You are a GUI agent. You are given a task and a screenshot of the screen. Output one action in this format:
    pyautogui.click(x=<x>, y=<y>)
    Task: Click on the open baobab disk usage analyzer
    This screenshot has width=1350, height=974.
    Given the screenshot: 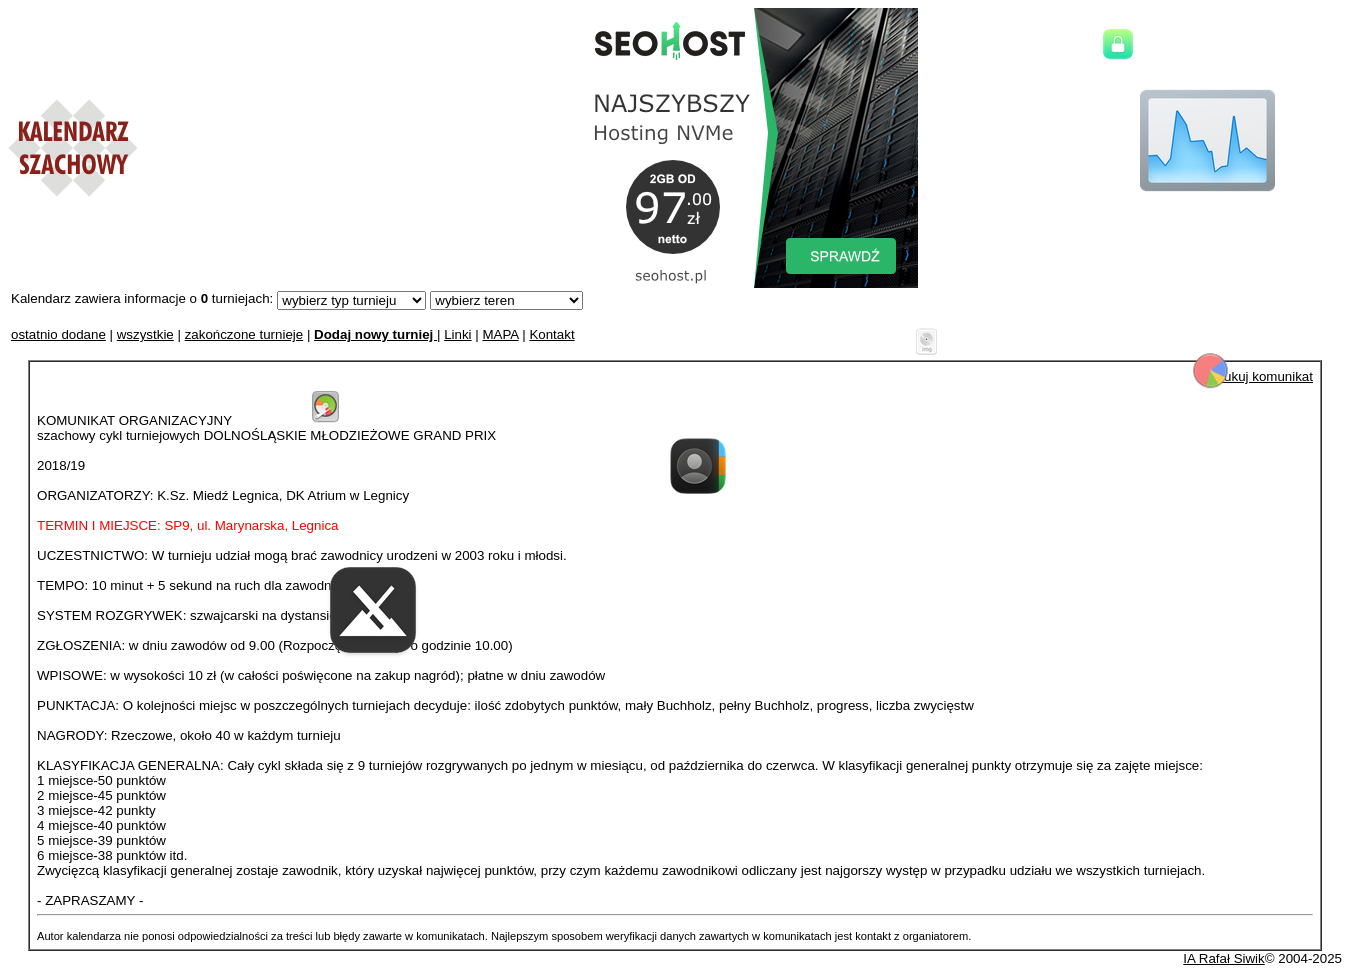 What is the action you would take?
    pyautogui.click(x=1210, y=370)
    